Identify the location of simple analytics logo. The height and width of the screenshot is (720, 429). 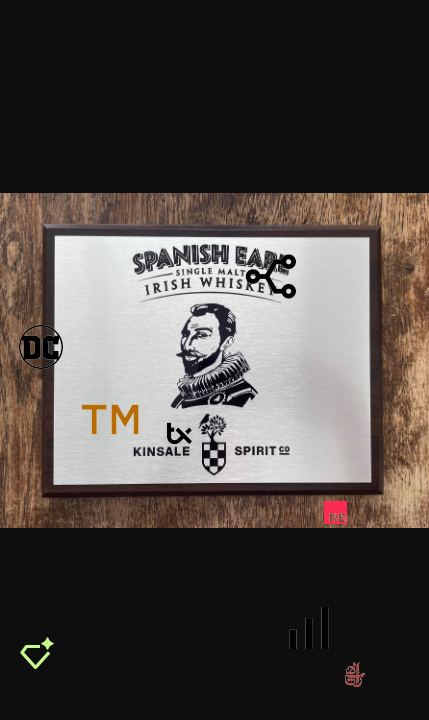
(309, 628).